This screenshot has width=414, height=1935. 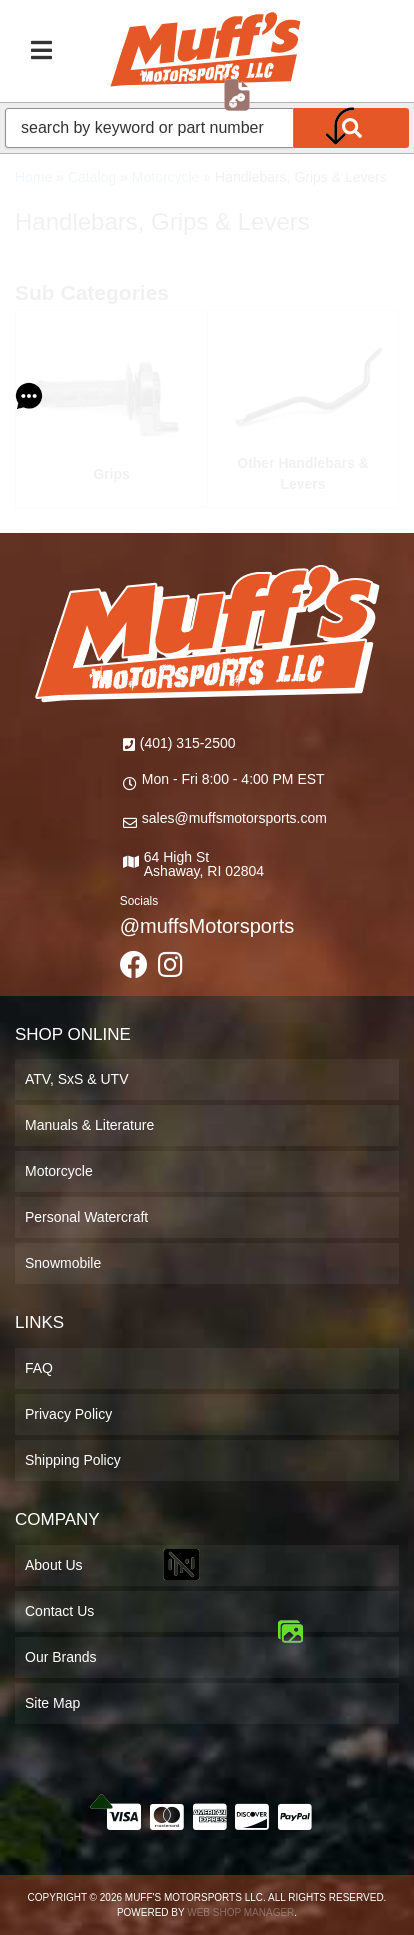 I want to click on mute or disable audio input, so click(x=181, y=1564).